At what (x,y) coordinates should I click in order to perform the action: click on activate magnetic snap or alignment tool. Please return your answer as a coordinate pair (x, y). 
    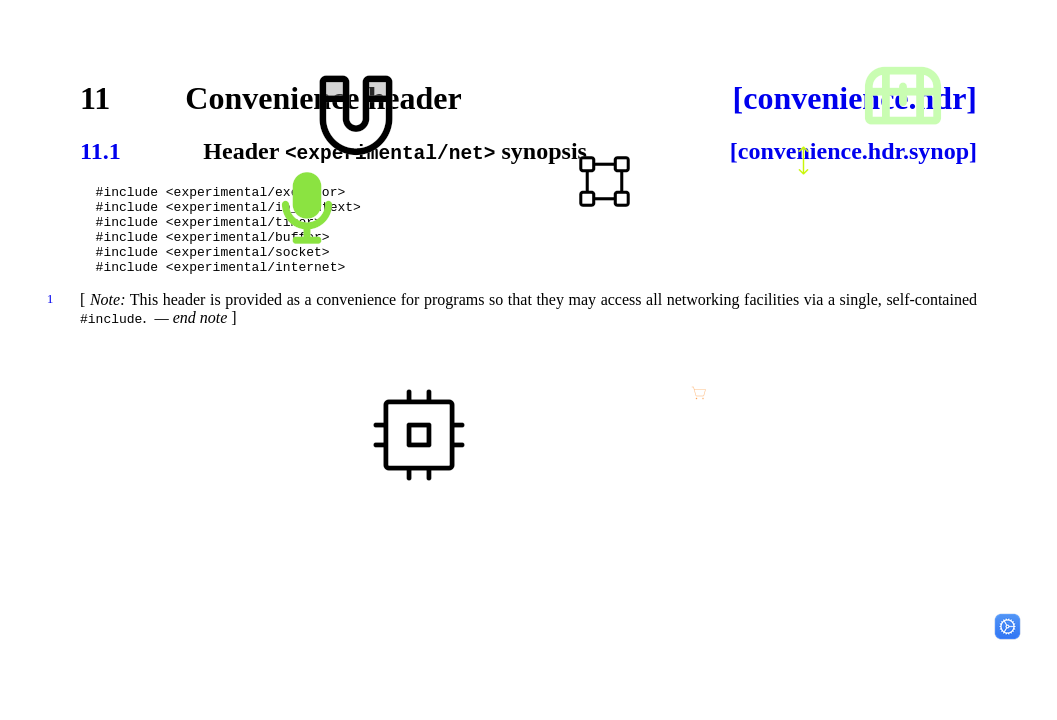
    Looking at the image, I should click on (356, 112).